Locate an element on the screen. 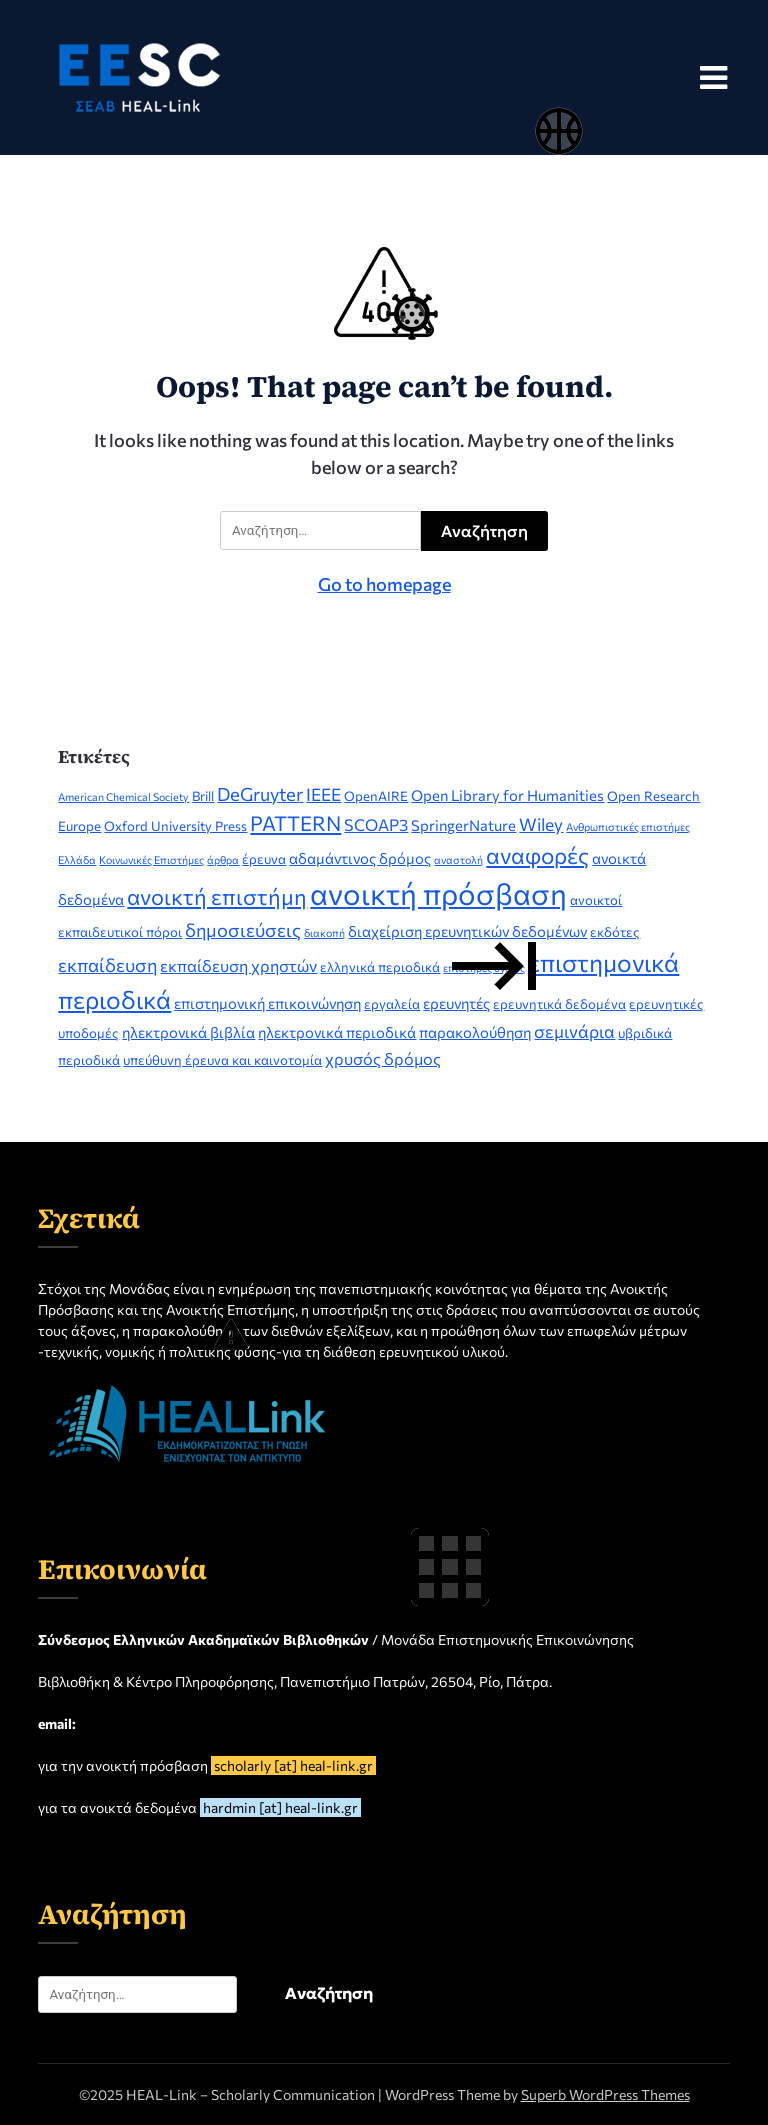  indicates a warning or potential problem is located at coordinates (231, 1334).